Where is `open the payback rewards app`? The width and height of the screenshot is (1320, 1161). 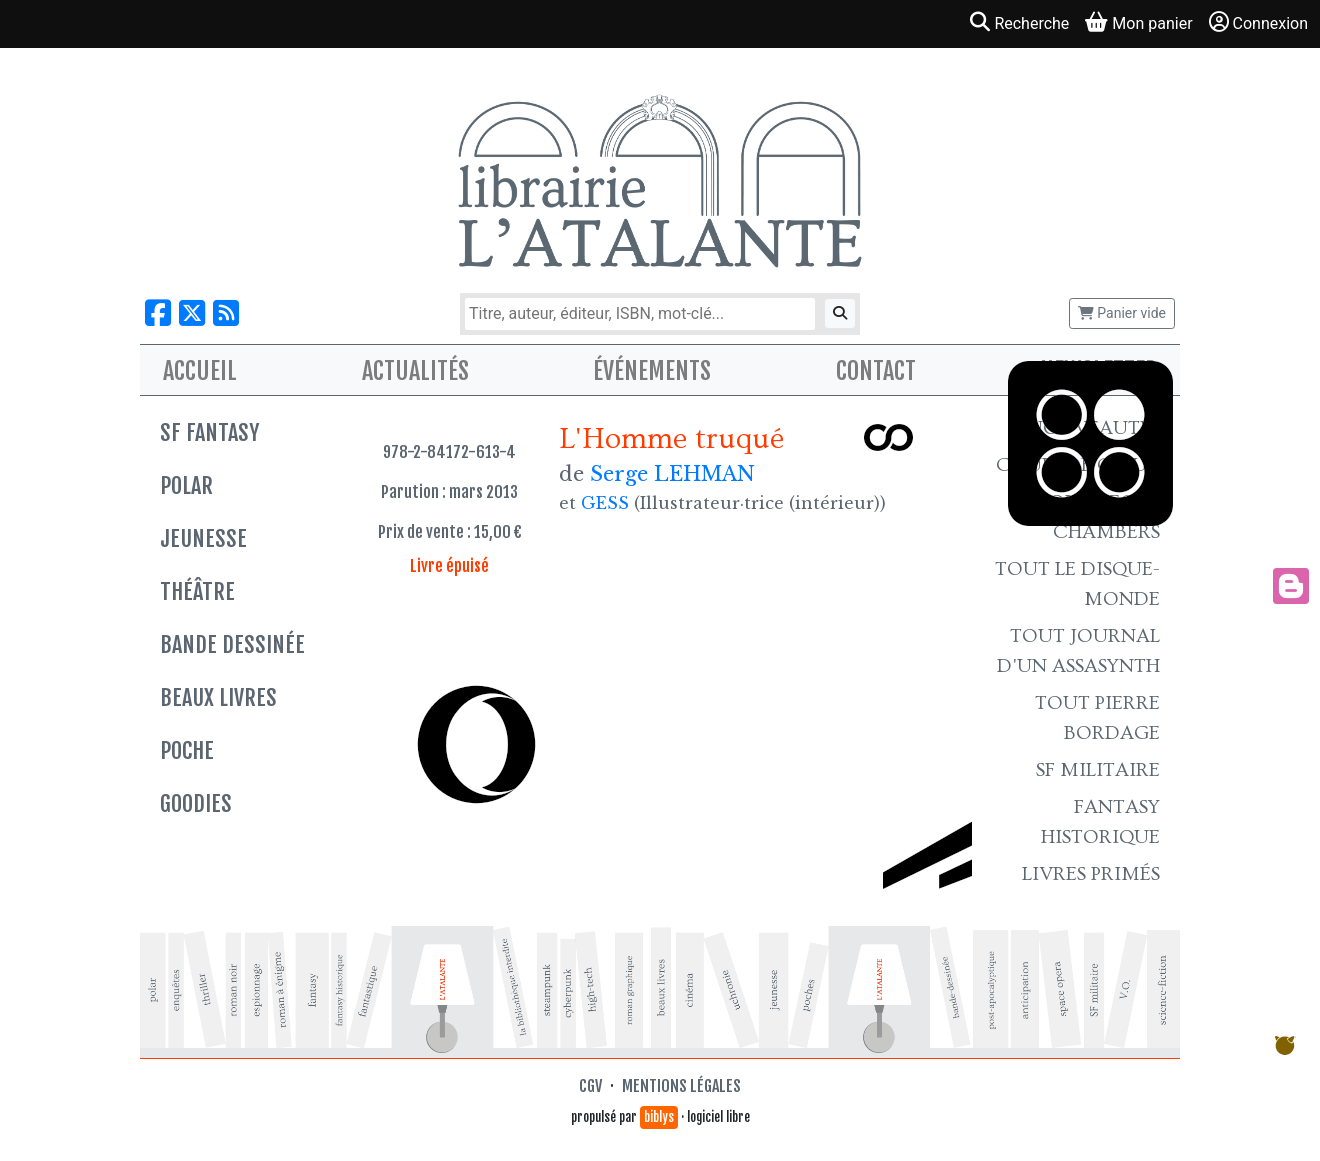 open the payback rewards app is located at coordinates (1090, 443).